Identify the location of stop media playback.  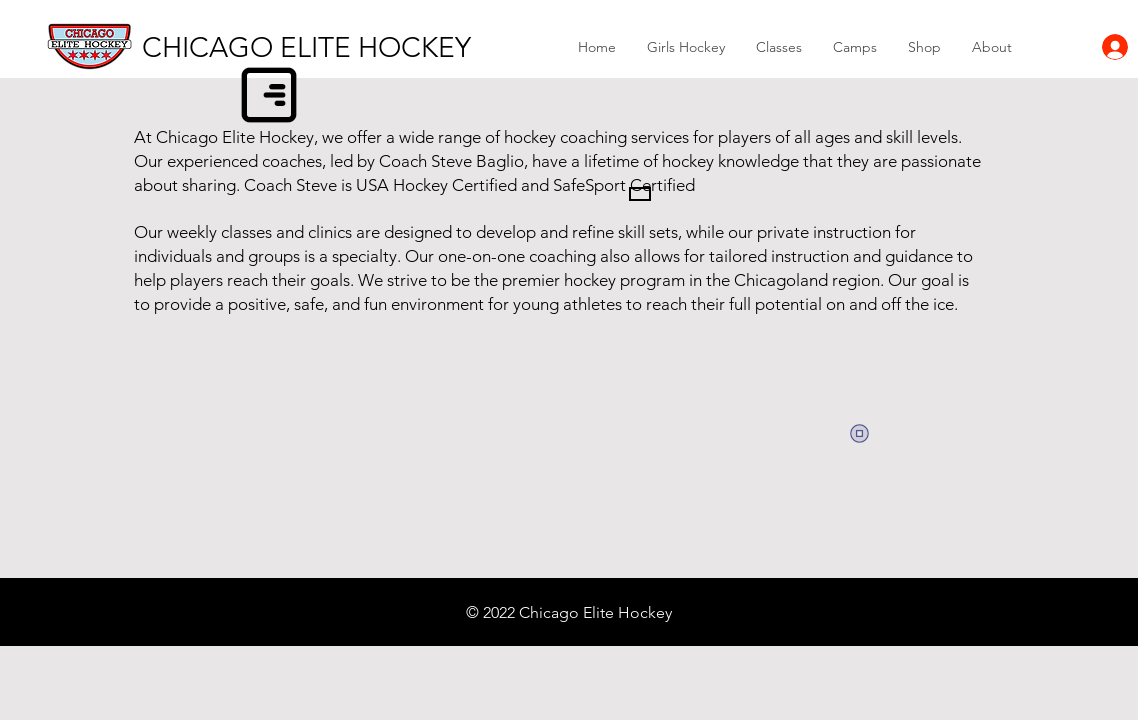
(859, 433).